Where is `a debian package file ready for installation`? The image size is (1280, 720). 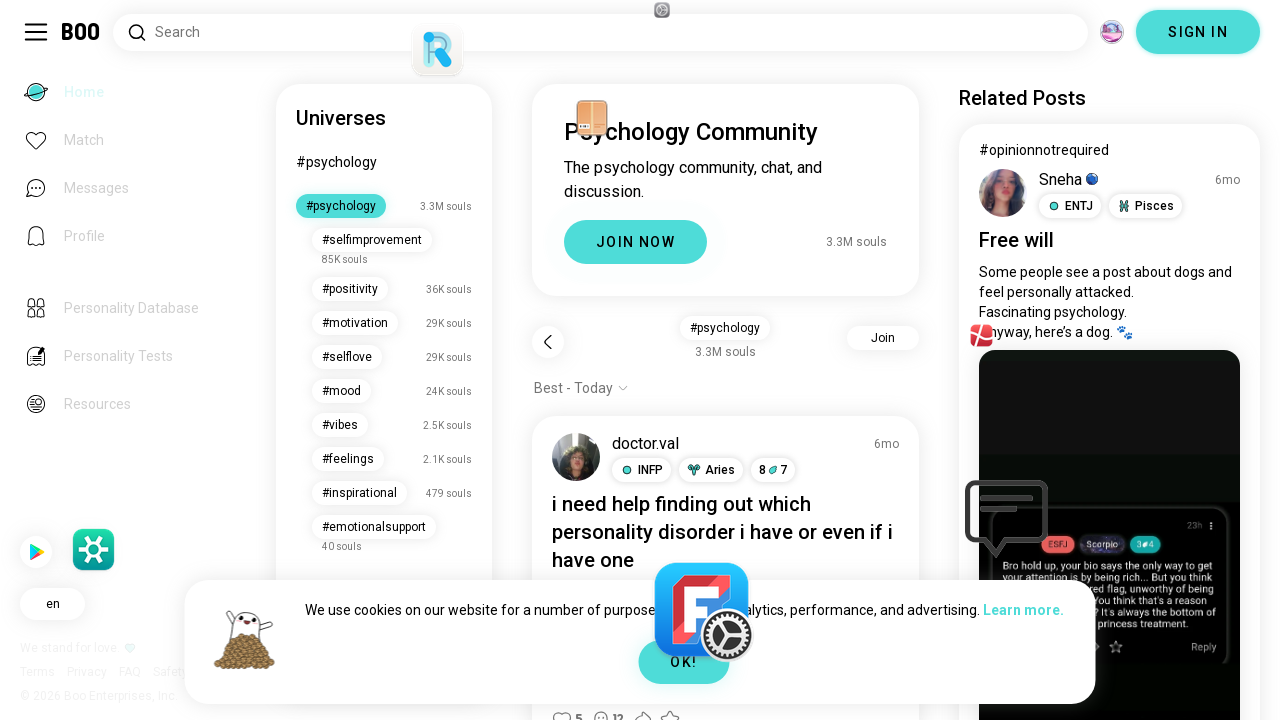 a debian package file ready for installation is located at coordinates (592, 118).